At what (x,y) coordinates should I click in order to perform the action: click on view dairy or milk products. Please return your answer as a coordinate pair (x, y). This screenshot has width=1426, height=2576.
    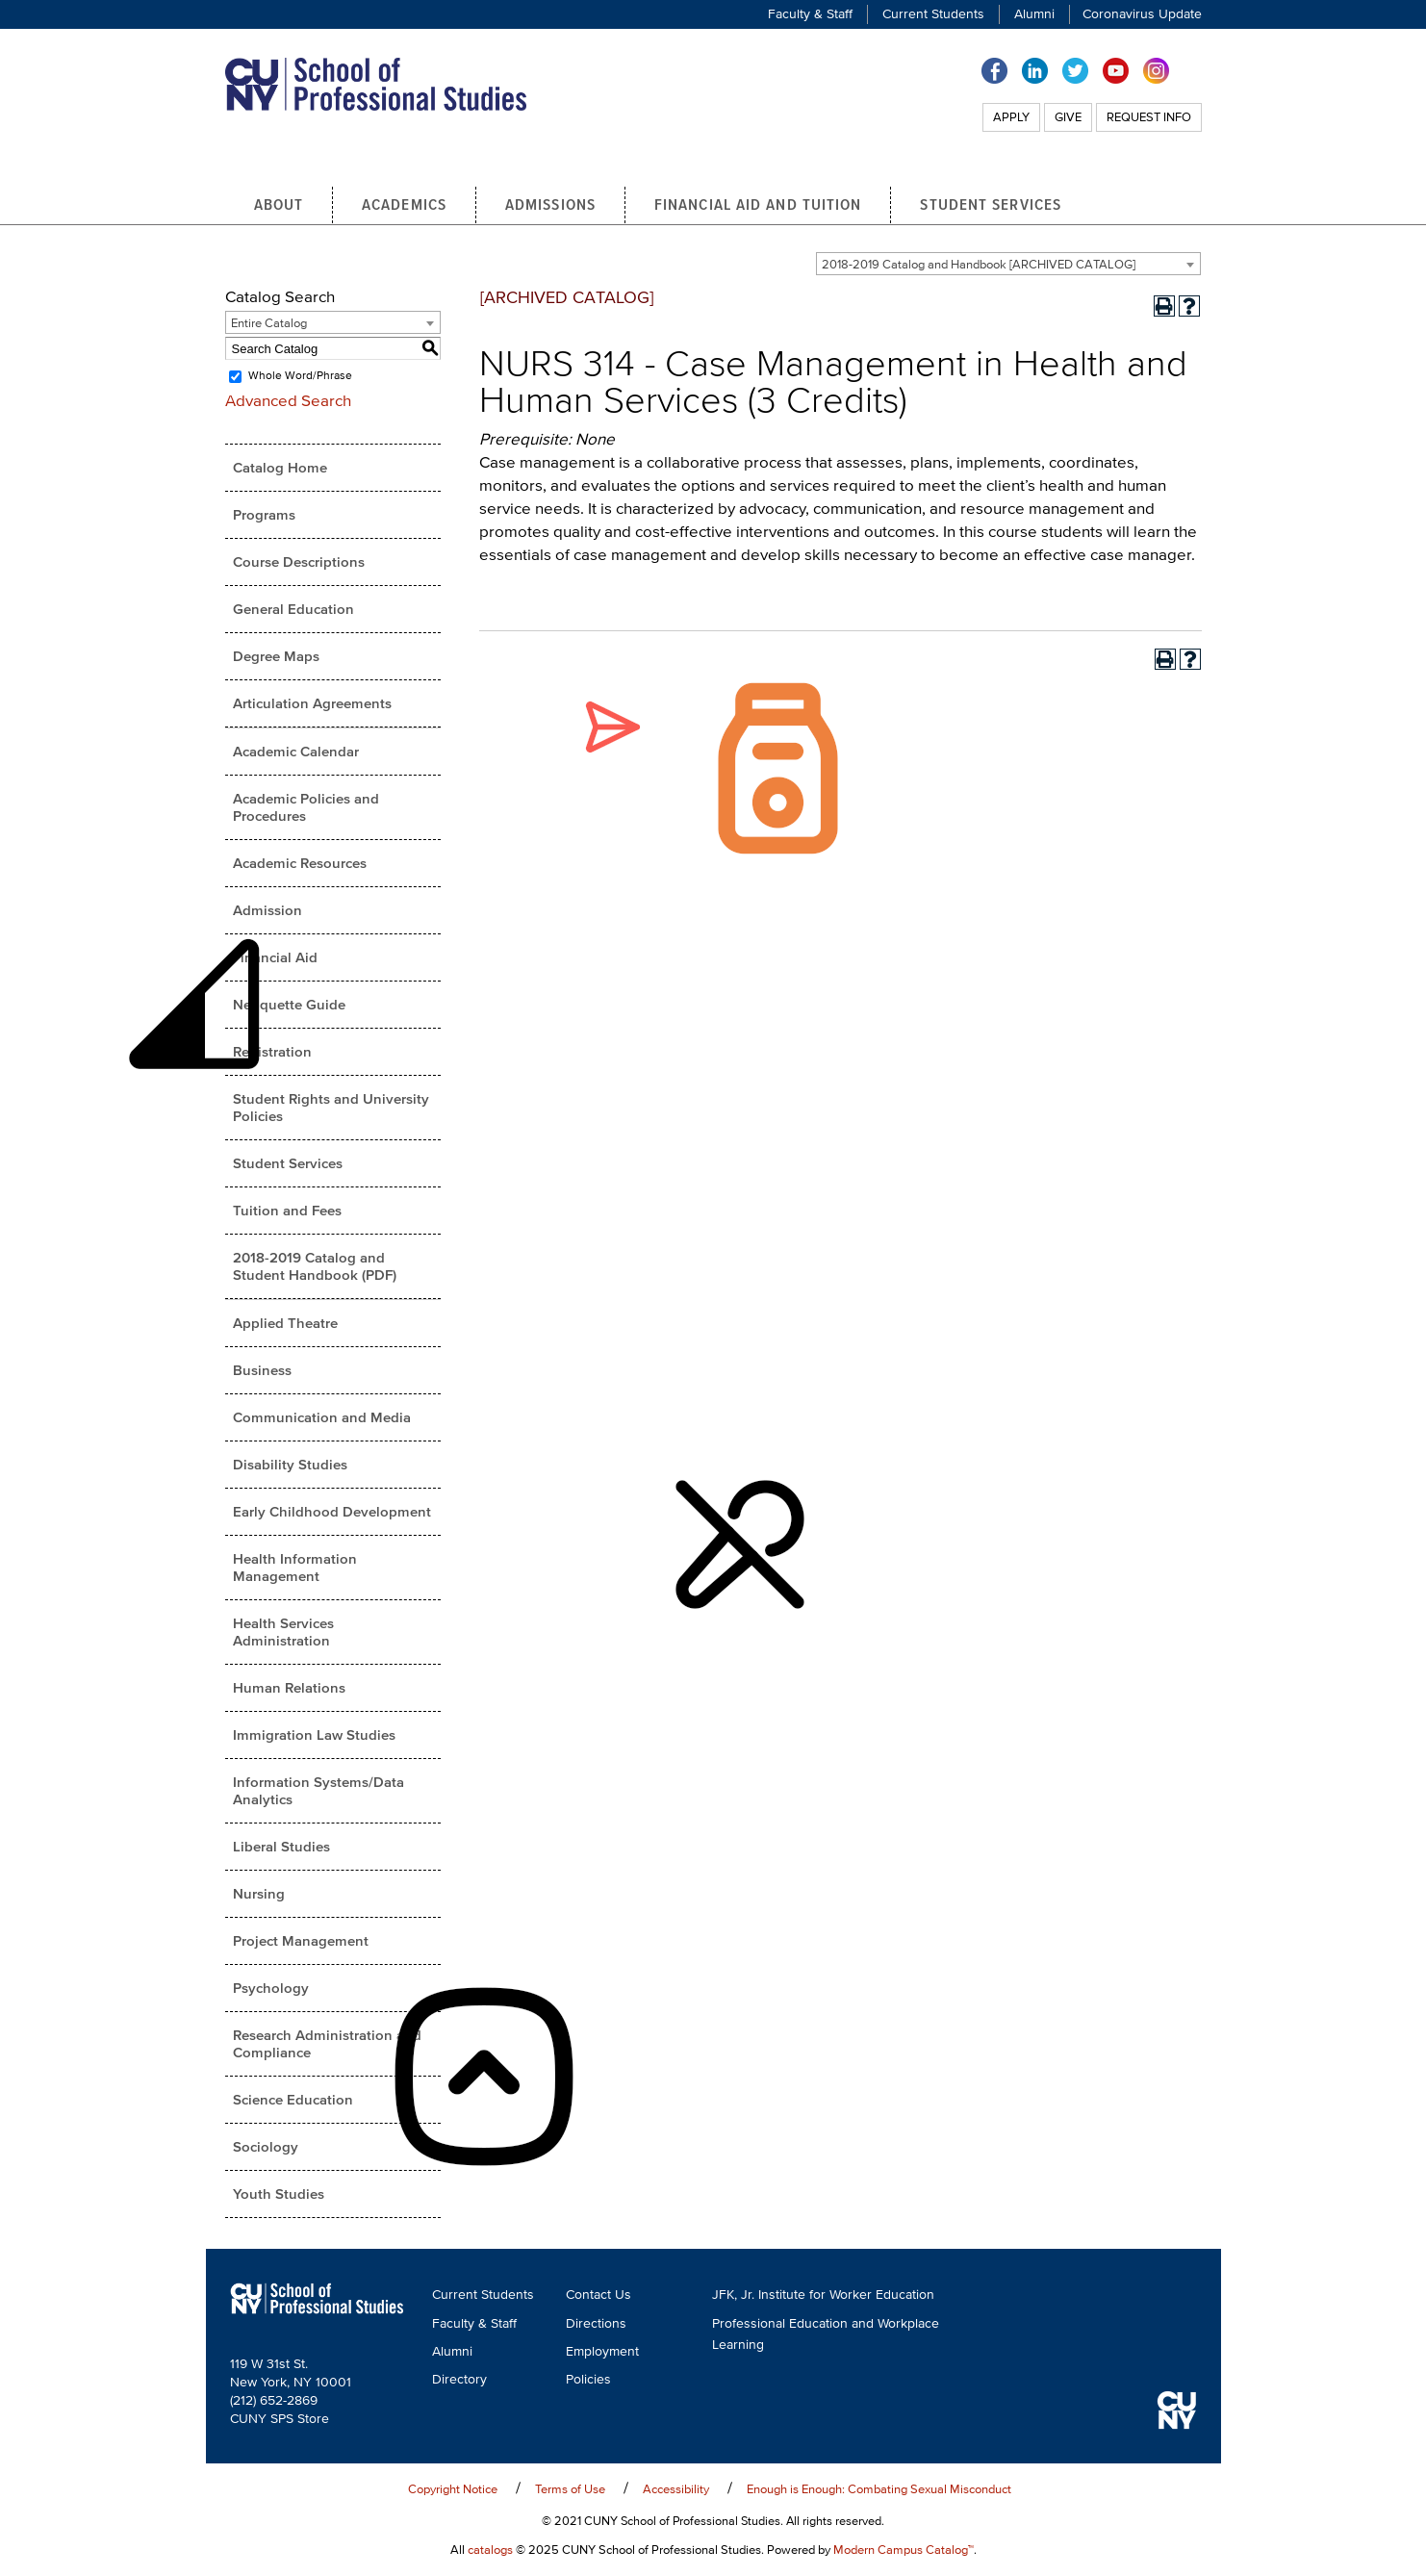
    Looking at the image, I should click on (777, 768).